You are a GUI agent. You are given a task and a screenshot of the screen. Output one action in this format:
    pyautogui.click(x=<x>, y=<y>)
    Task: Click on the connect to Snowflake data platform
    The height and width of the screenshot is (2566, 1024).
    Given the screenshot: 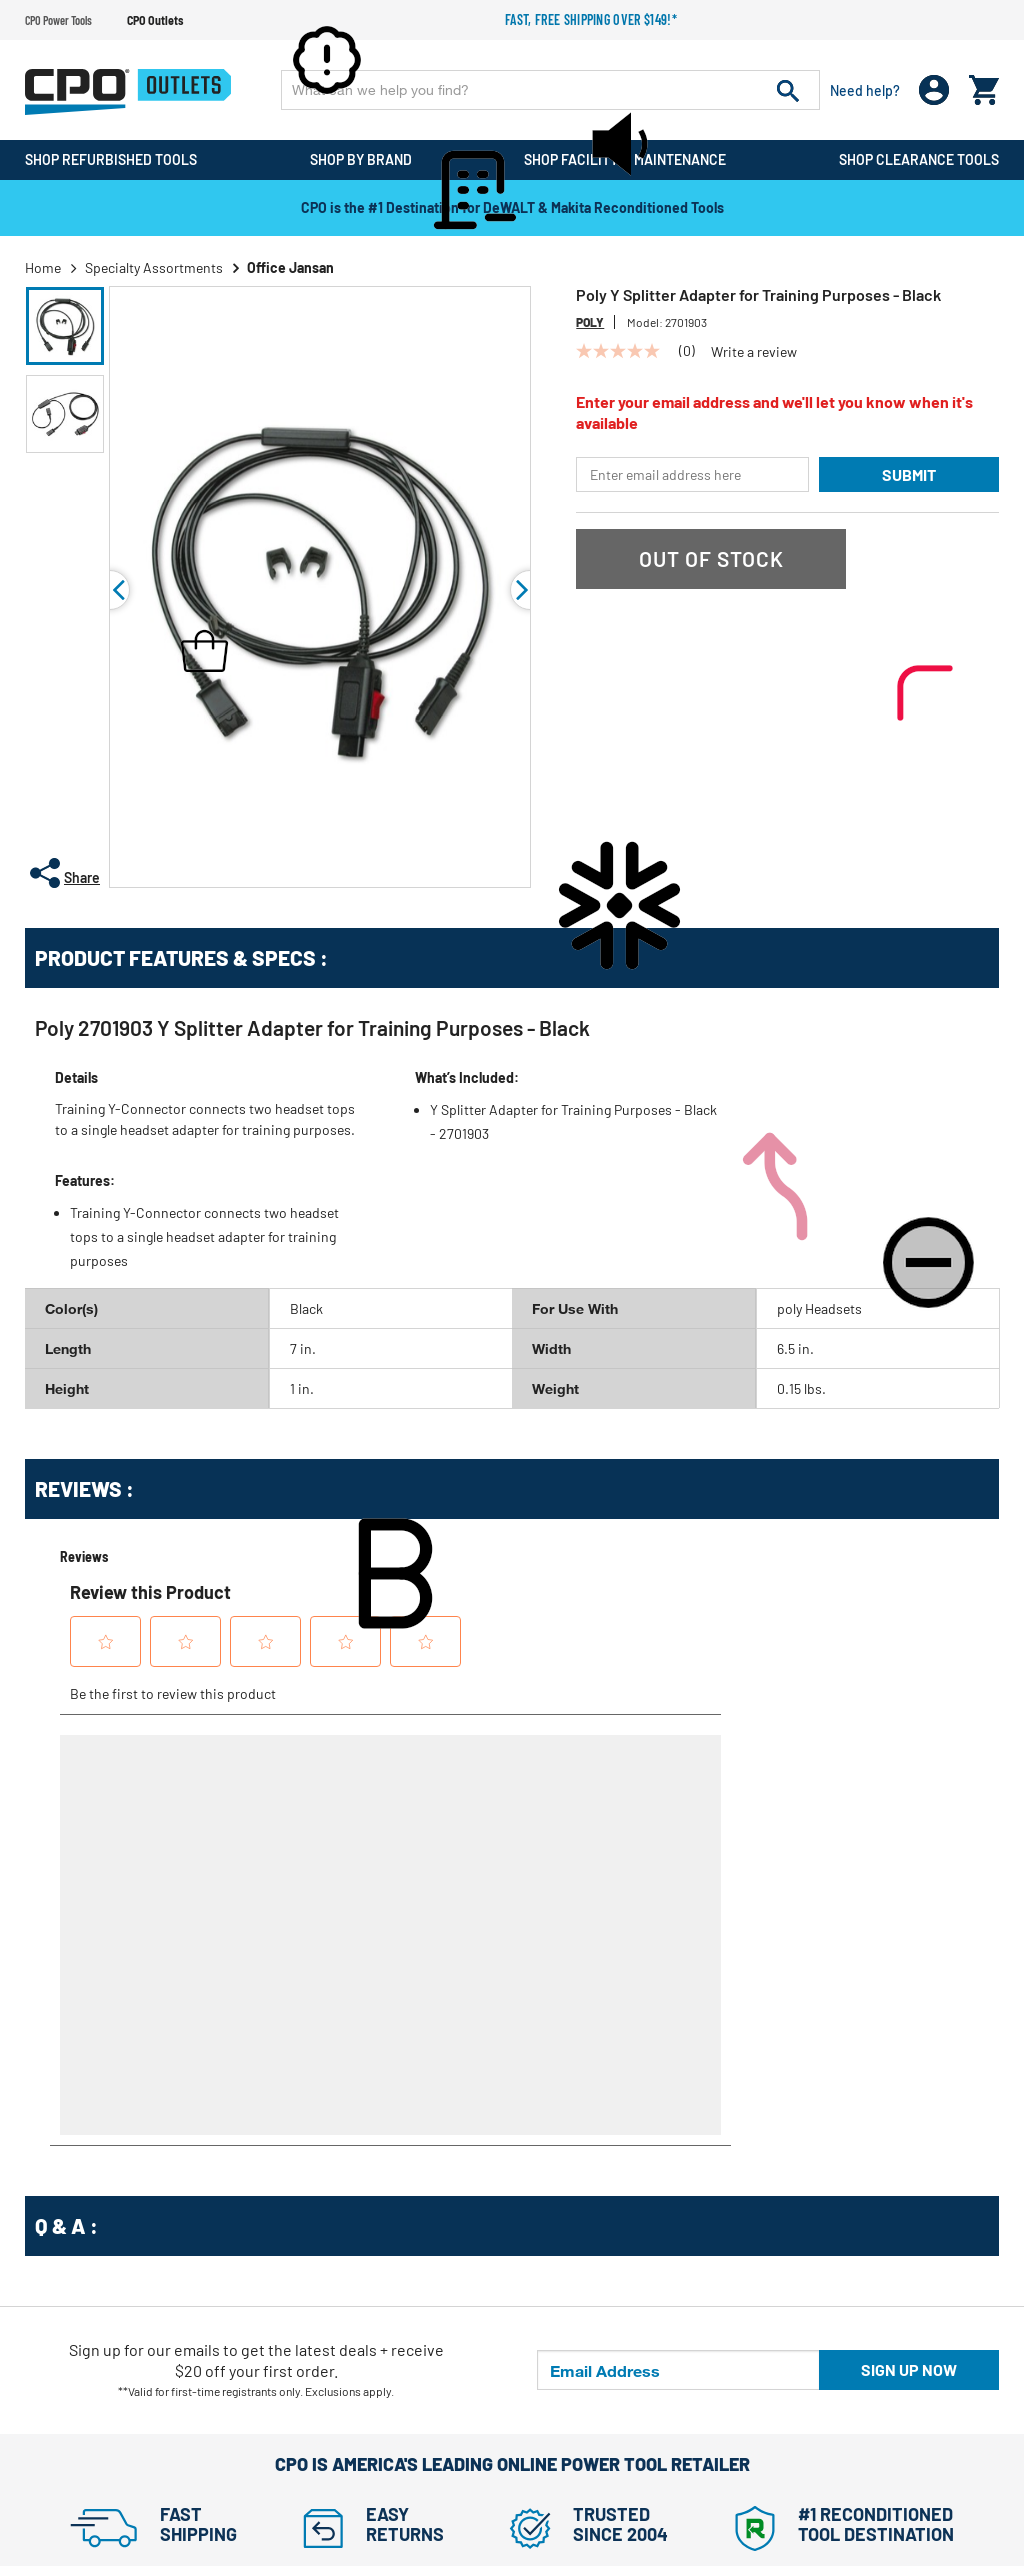 What is the action you would take?
    pyautogui.click(x=619, y=905)
    